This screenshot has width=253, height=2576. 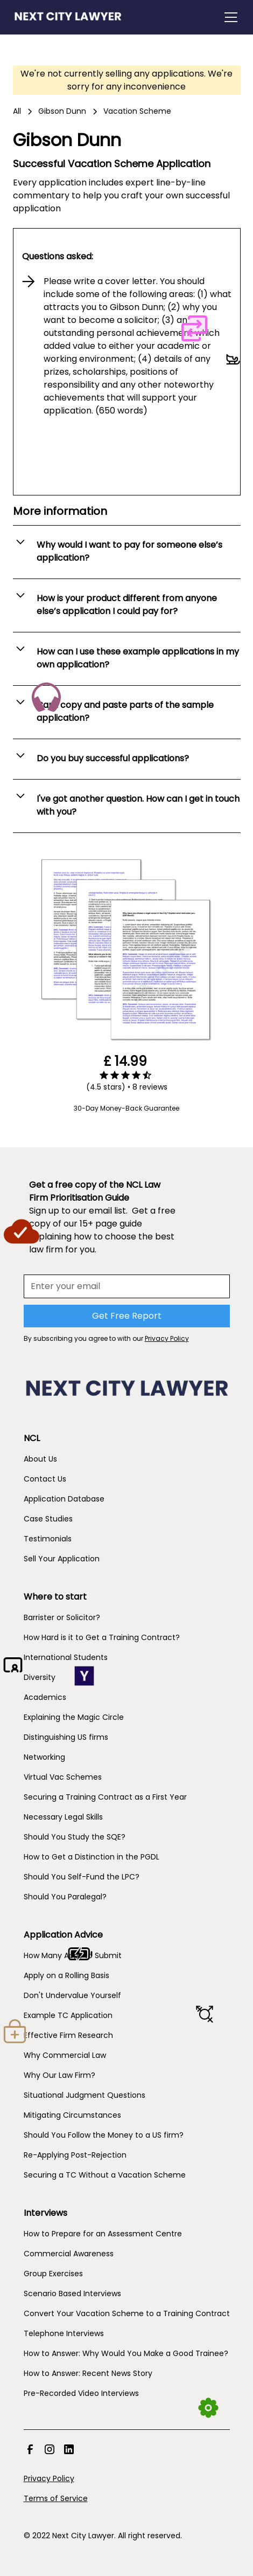 What do you see at coordinates (194, 328) in the screenshot?
I see `swap or exchange items` at bounding box center [194, 328].